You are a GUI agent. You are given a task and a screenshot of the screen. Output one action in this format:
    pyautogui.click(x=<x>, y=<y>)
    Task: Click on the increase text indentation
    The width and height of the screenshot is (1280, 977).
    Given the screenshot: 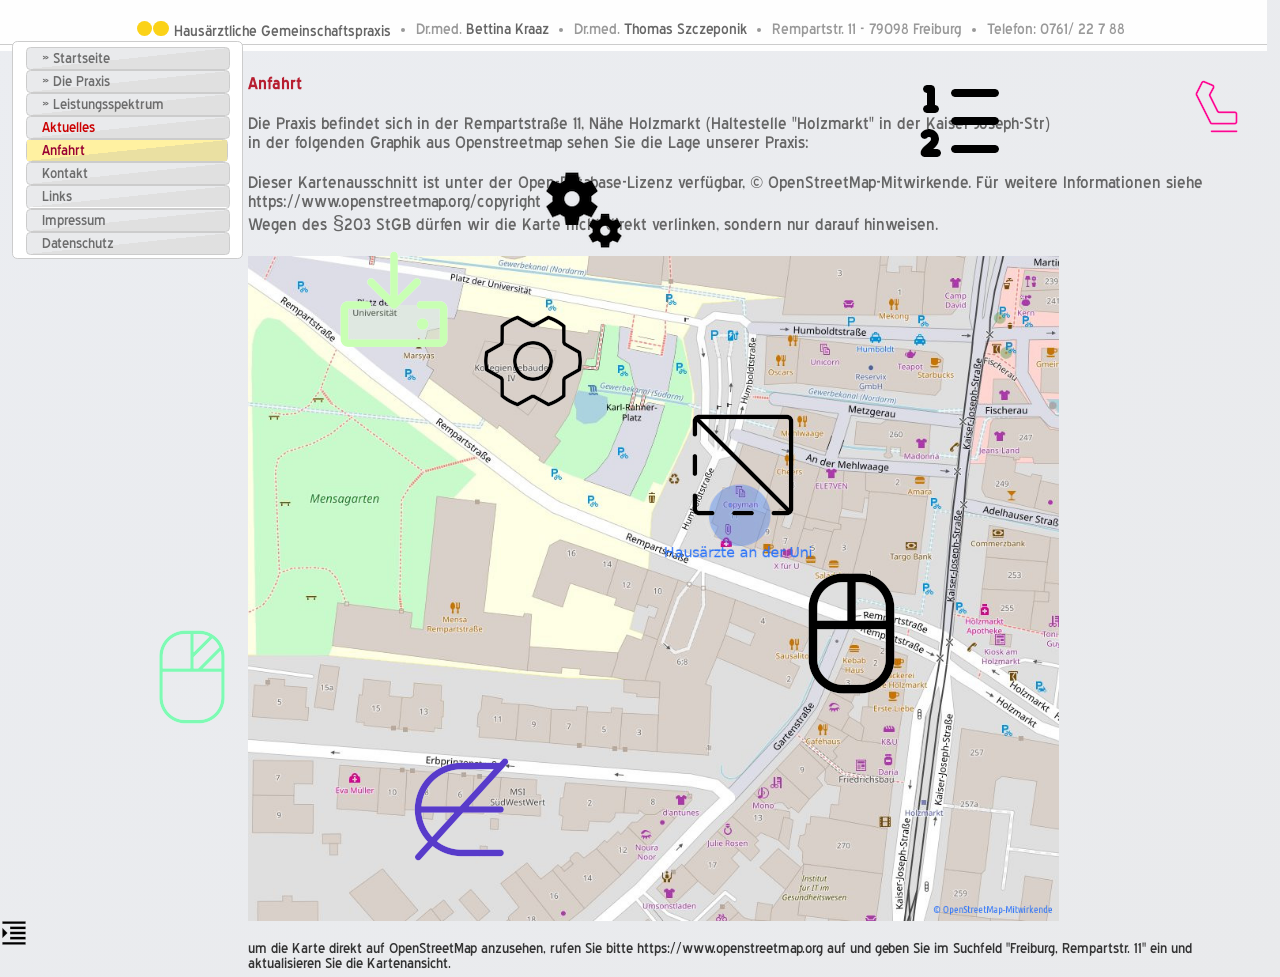 What is the action you would take?
    pyautogui.click(x=14, y=933)
    